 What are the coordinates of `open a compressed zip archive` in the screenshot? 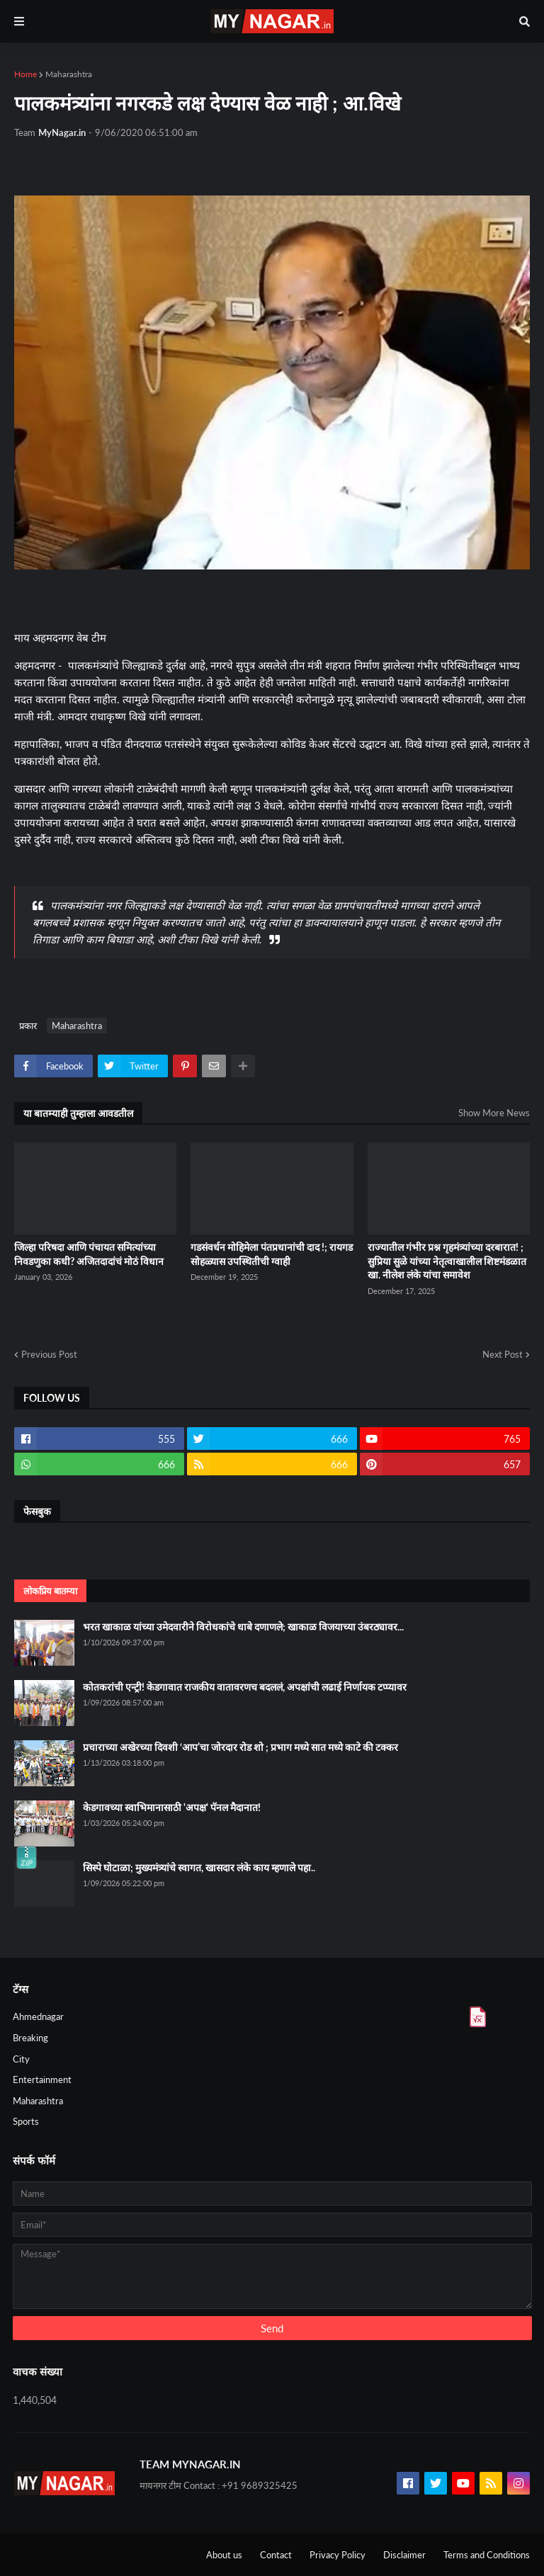 It's located at (26, 1857).